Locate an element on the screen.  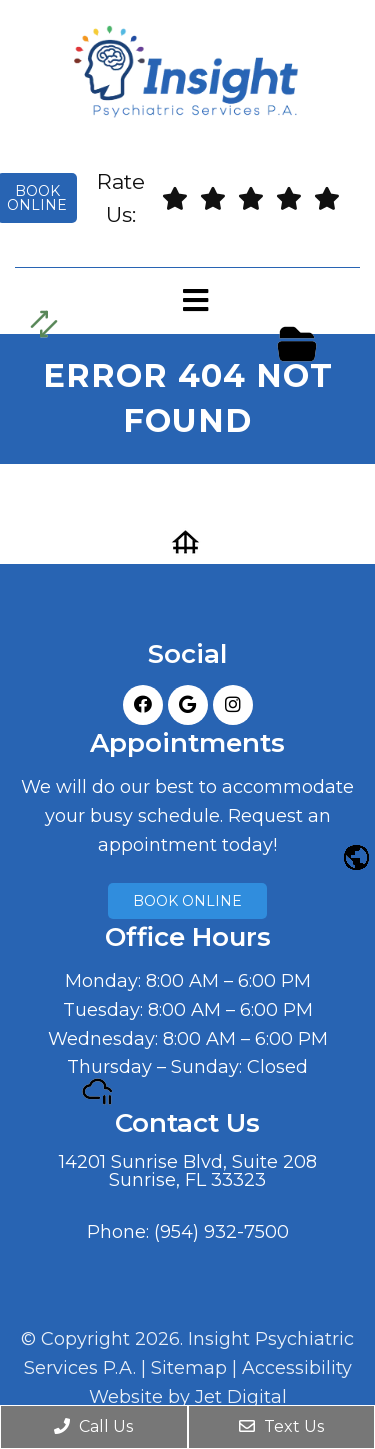
open folder to view contents is located at coordinates (297, 344).